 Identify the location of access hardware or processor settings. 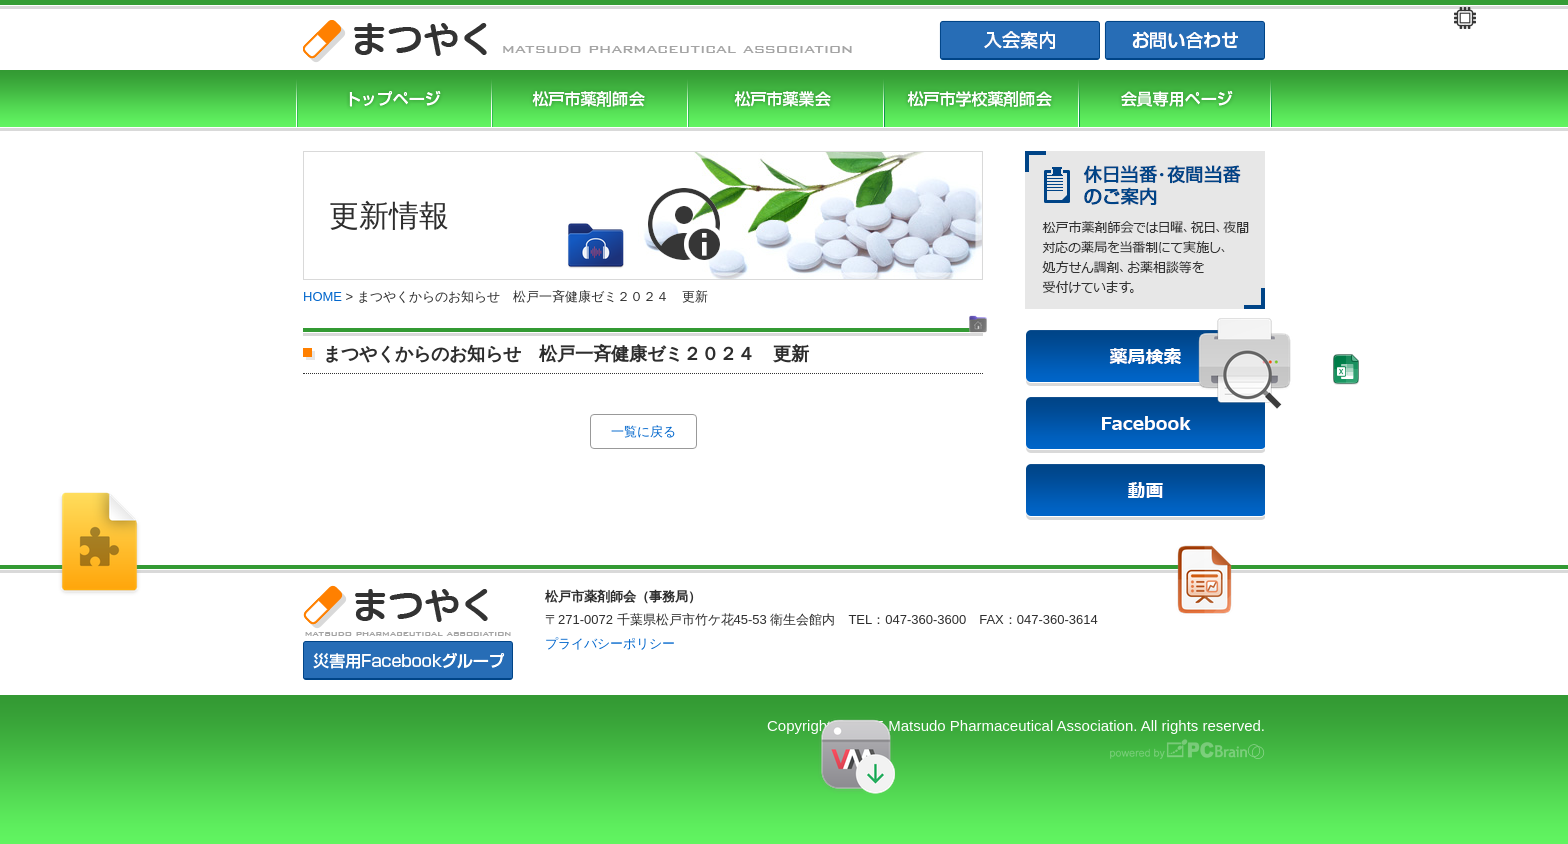
(1465, 18).